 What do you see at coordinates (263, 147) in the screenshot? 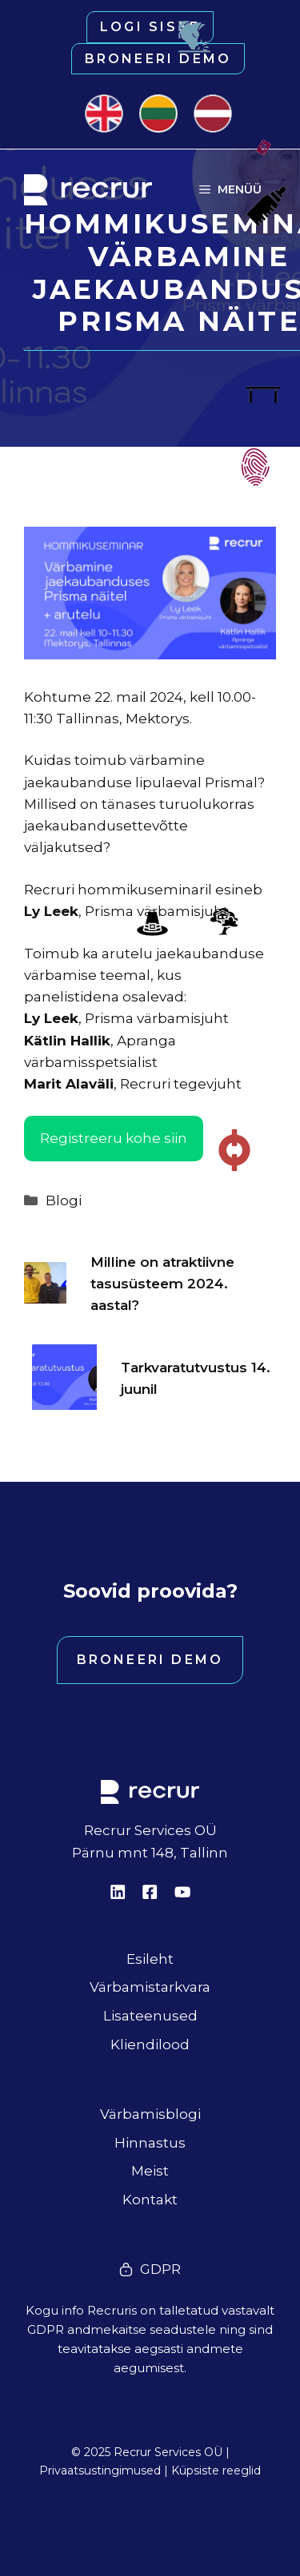
I see `ace of spades playing card` at bounding box center [263, 147].